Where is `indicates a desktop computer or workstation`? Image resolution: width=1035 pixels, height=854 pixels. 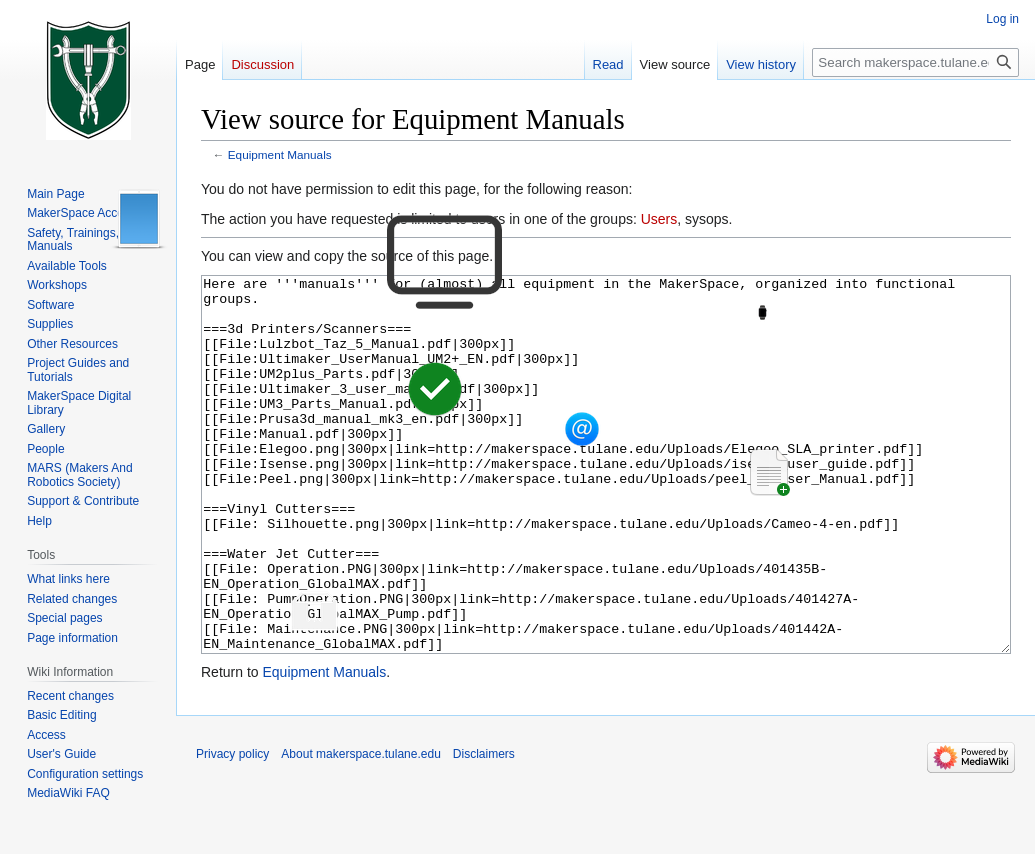
indicates a desktop computer or workstation is located at coordinates (444, 258).